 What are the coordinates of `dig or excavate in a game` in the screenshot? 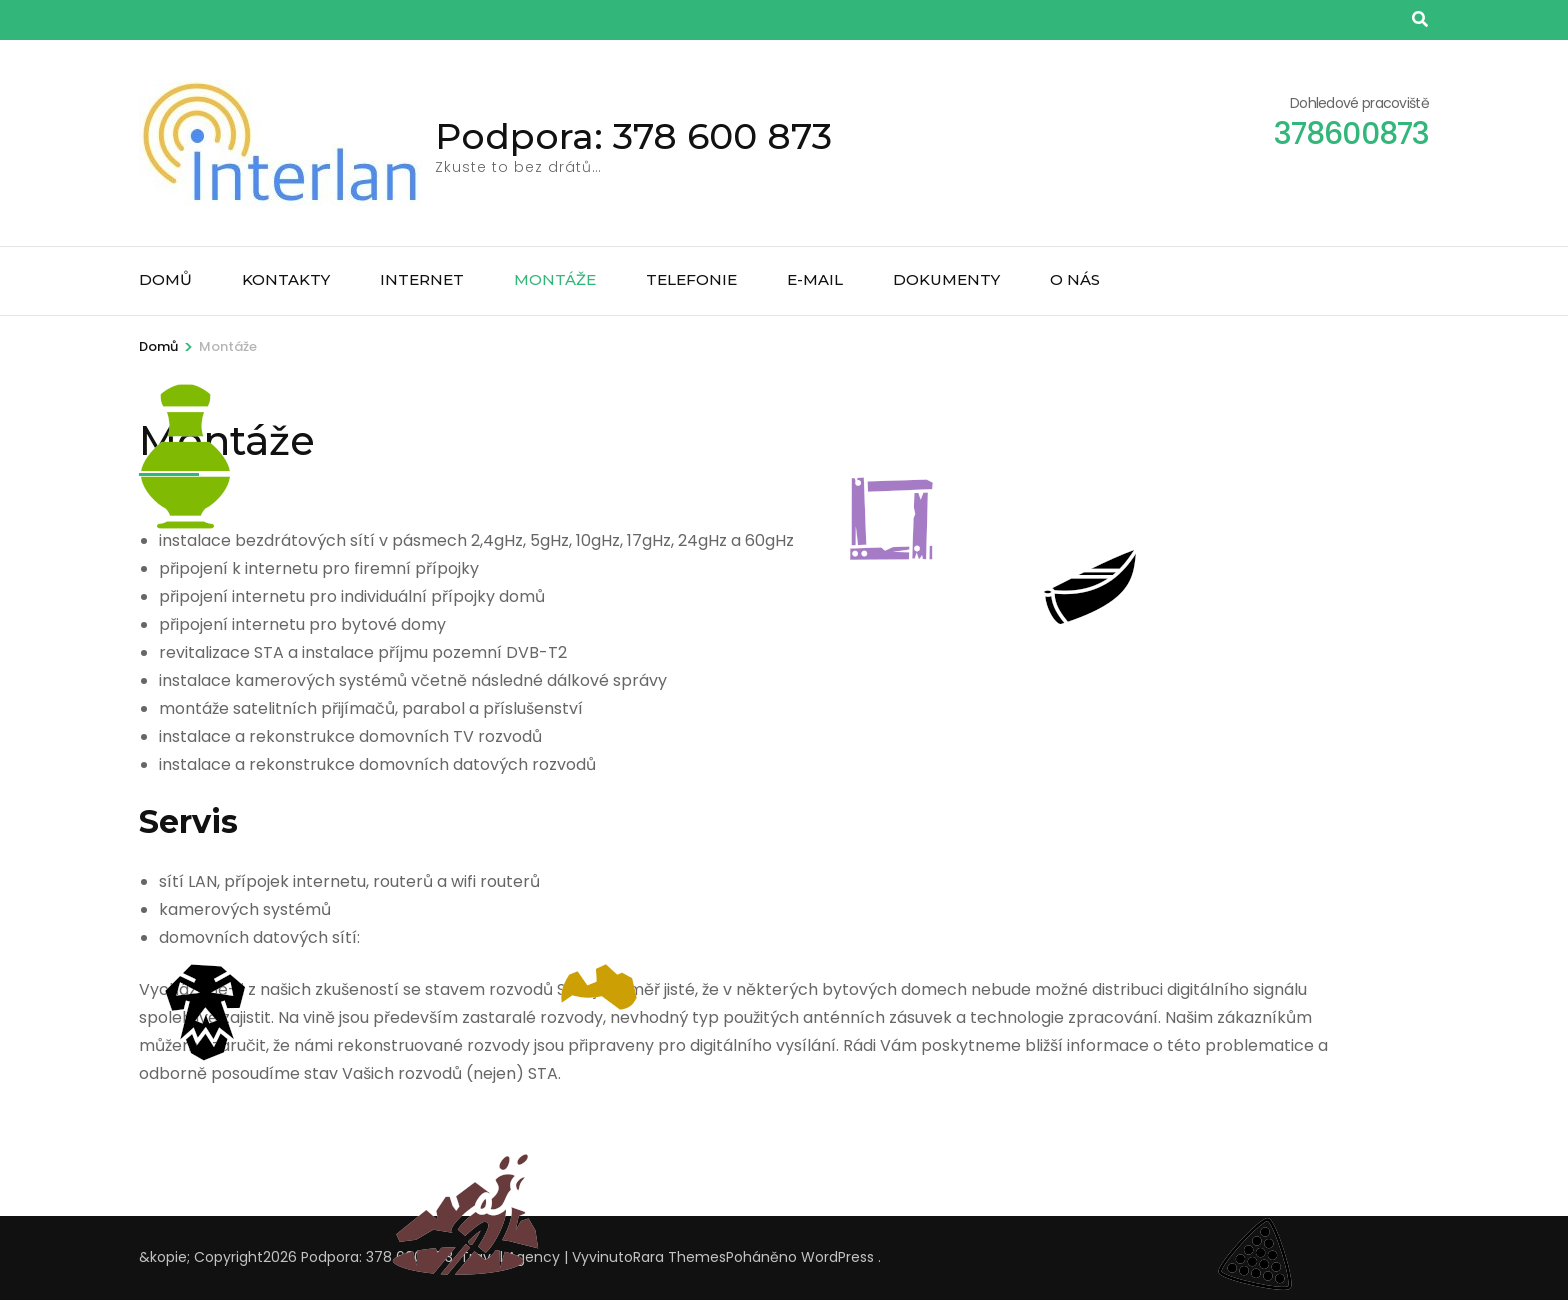 It's located at (465, 1214).